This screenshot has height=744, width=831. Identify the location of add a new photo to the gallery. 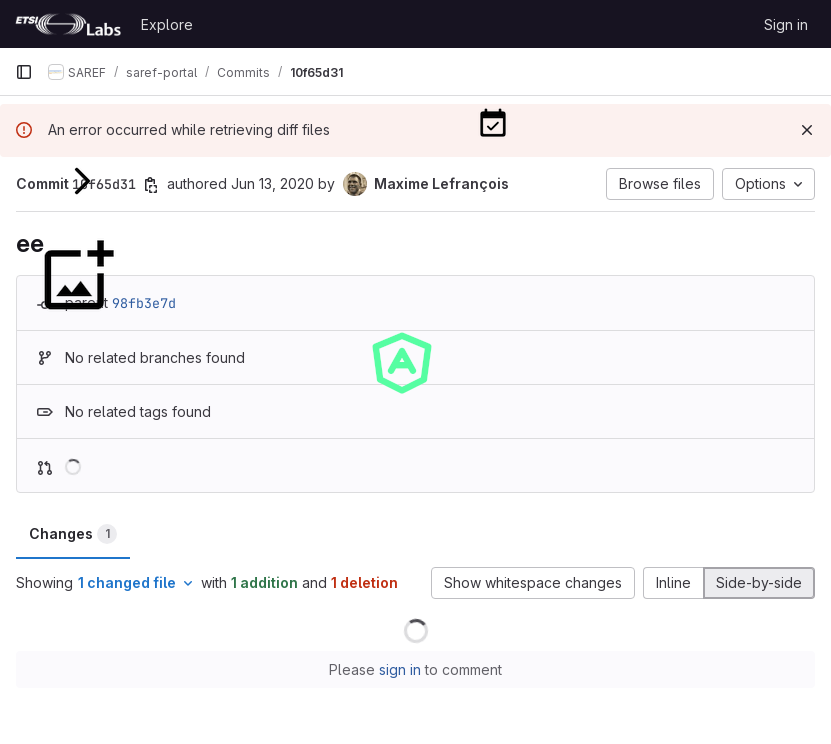
(77, 276).